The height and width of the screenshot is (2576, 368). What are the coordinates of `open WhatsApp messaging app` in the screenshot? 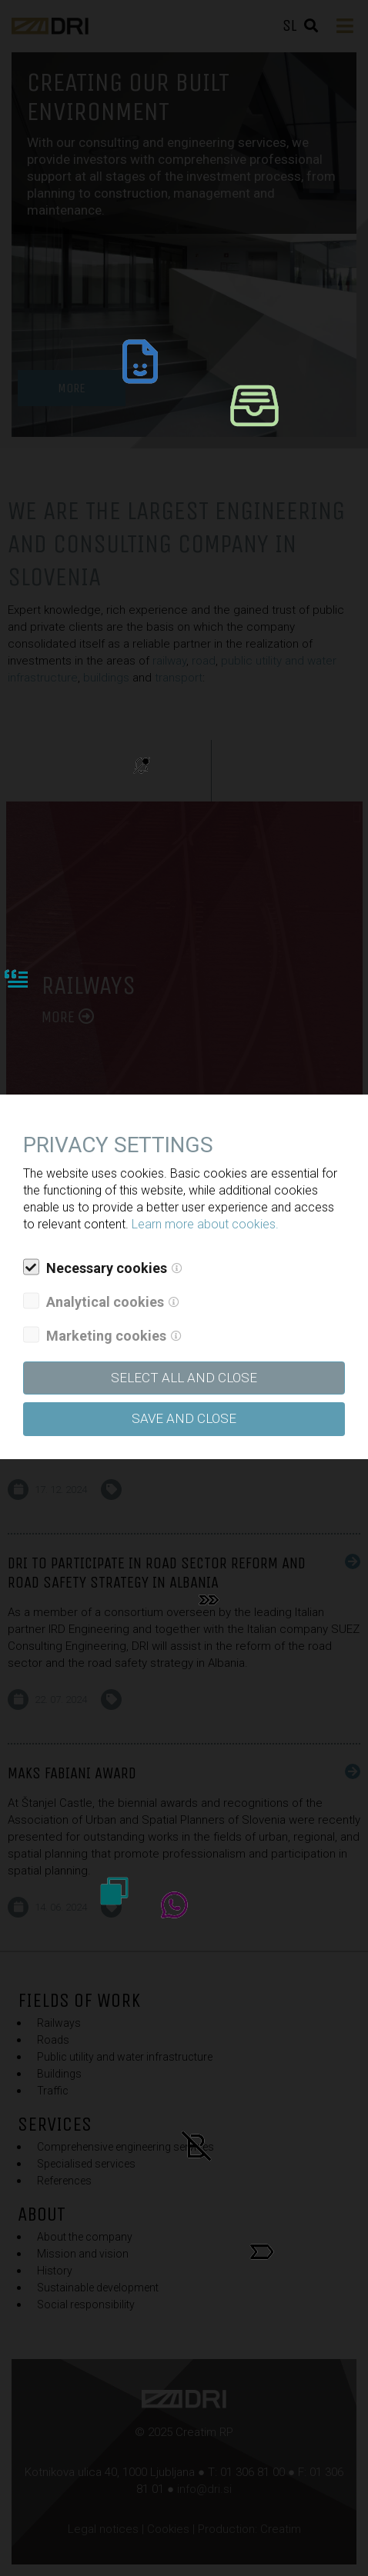 It's located at (174, 1905).